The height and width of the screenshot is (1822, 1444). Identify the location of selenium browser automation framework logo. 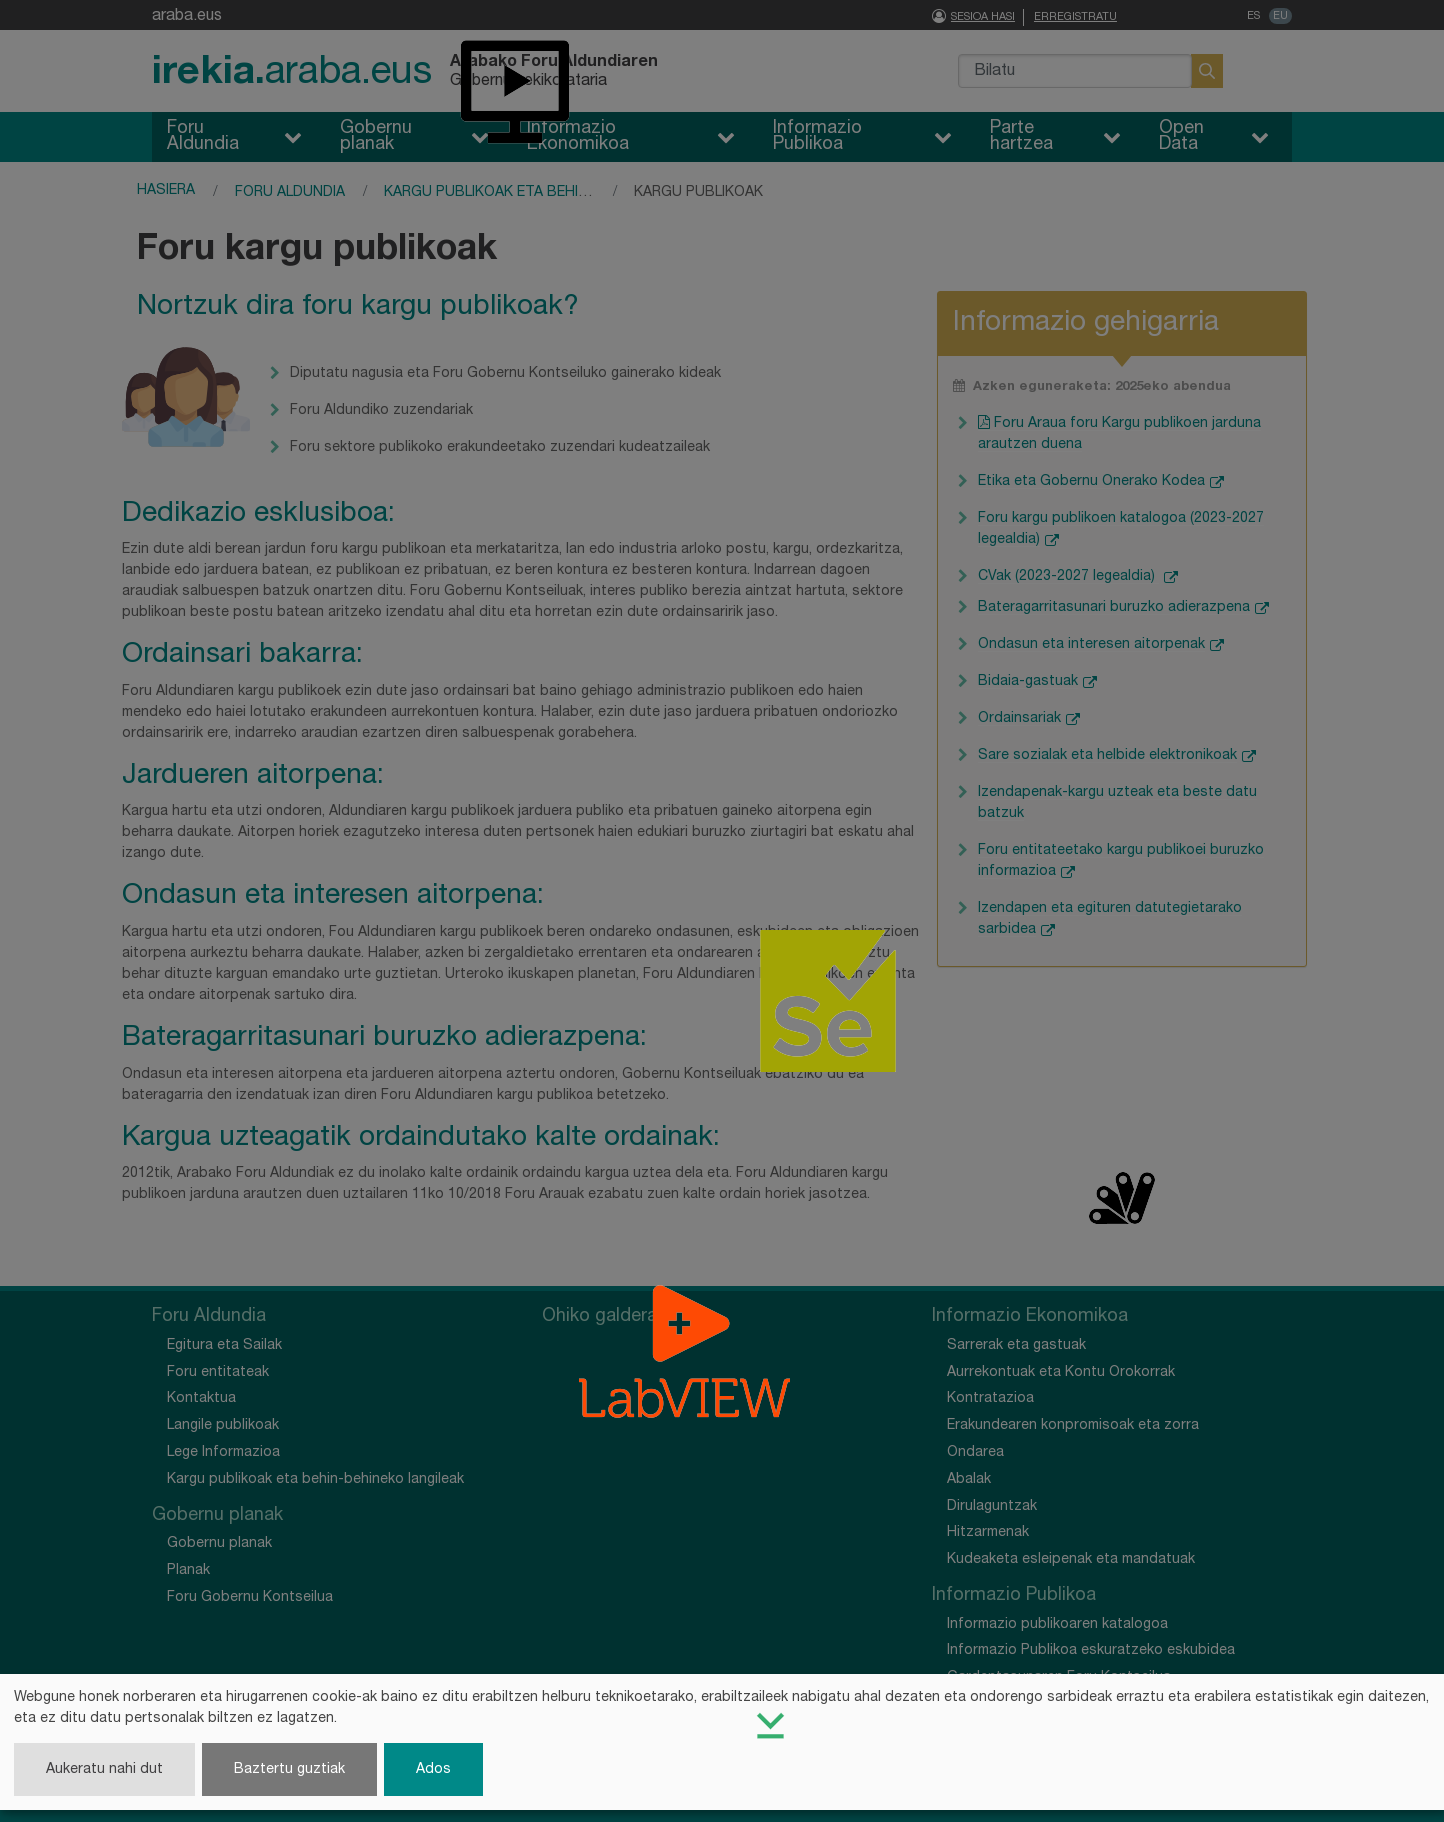
(828, 1001).